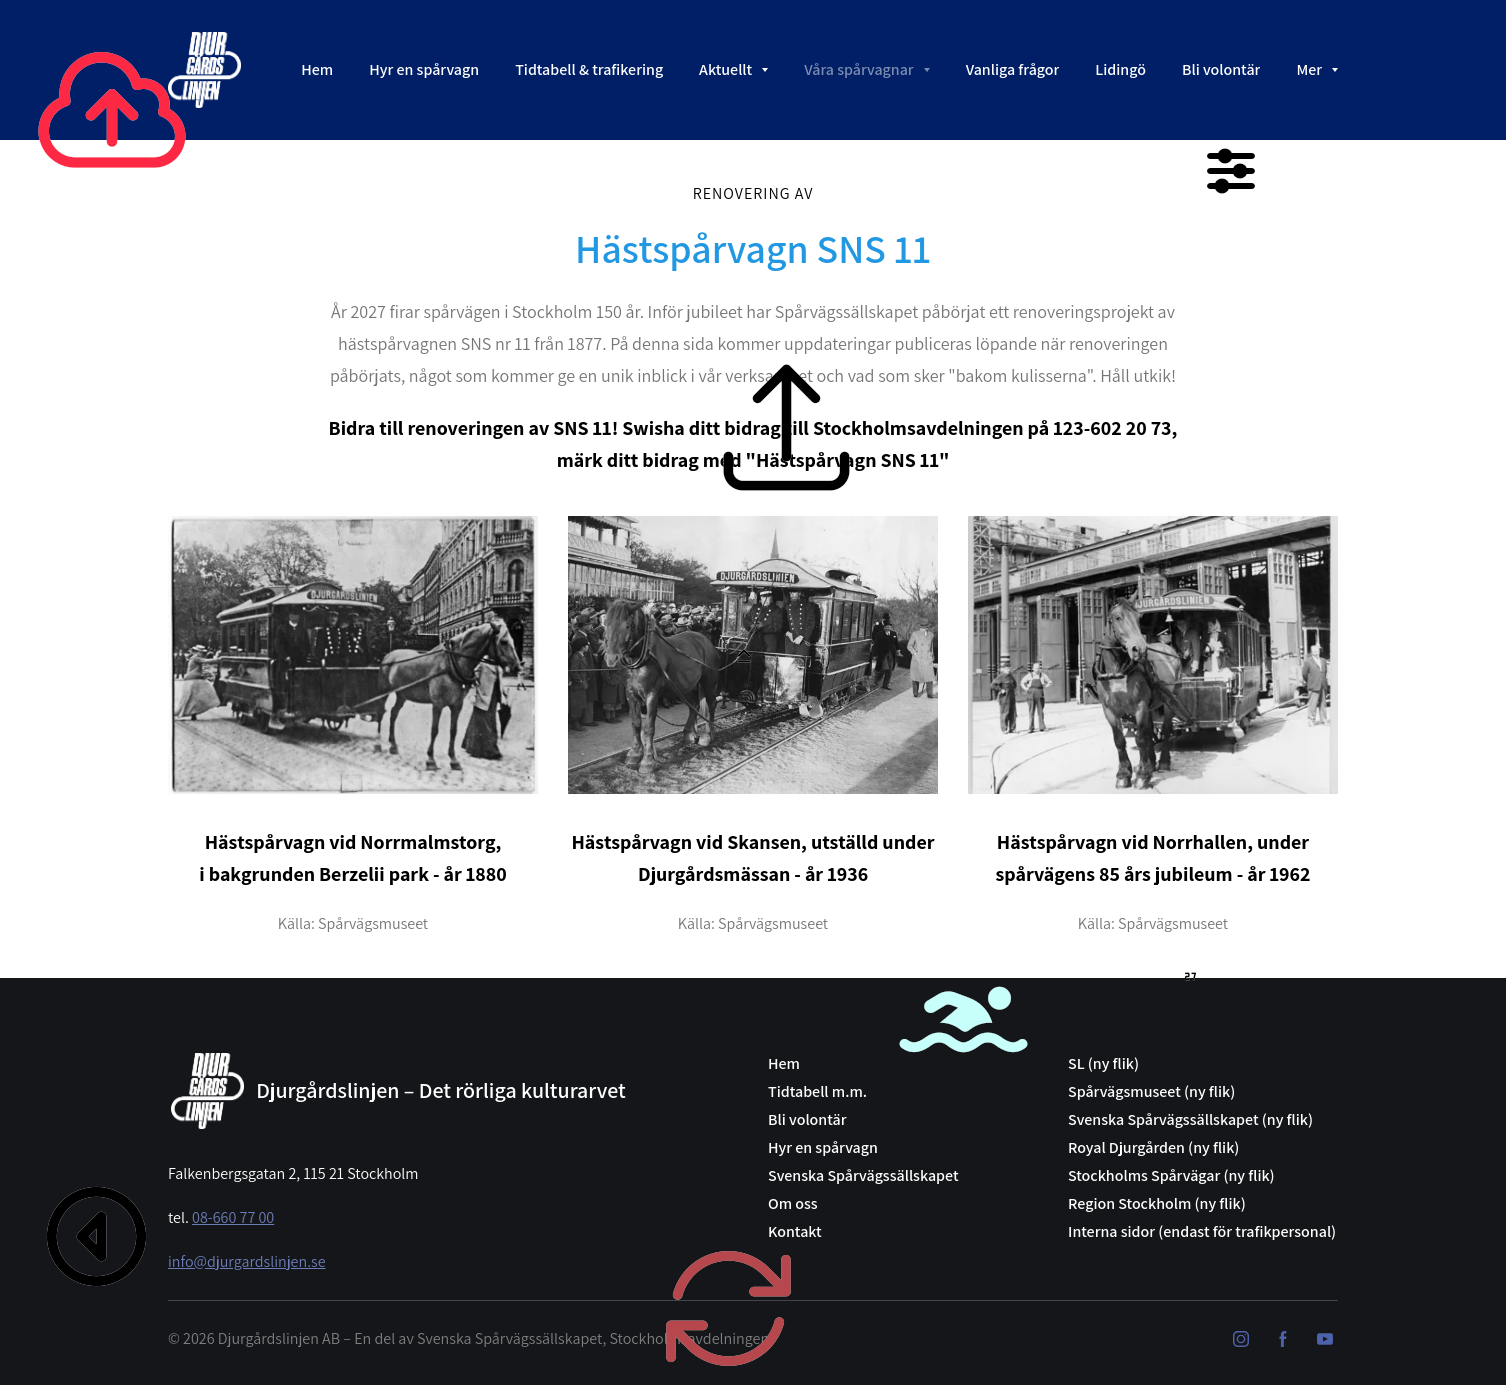 Image resolution: width=1506 pixels, height=1385 pixels. What do you see at coordinates (963, 1019) in the screenshot?
I see `access swimming pool or aquatic facilities` at bounding box center [963, 1019].